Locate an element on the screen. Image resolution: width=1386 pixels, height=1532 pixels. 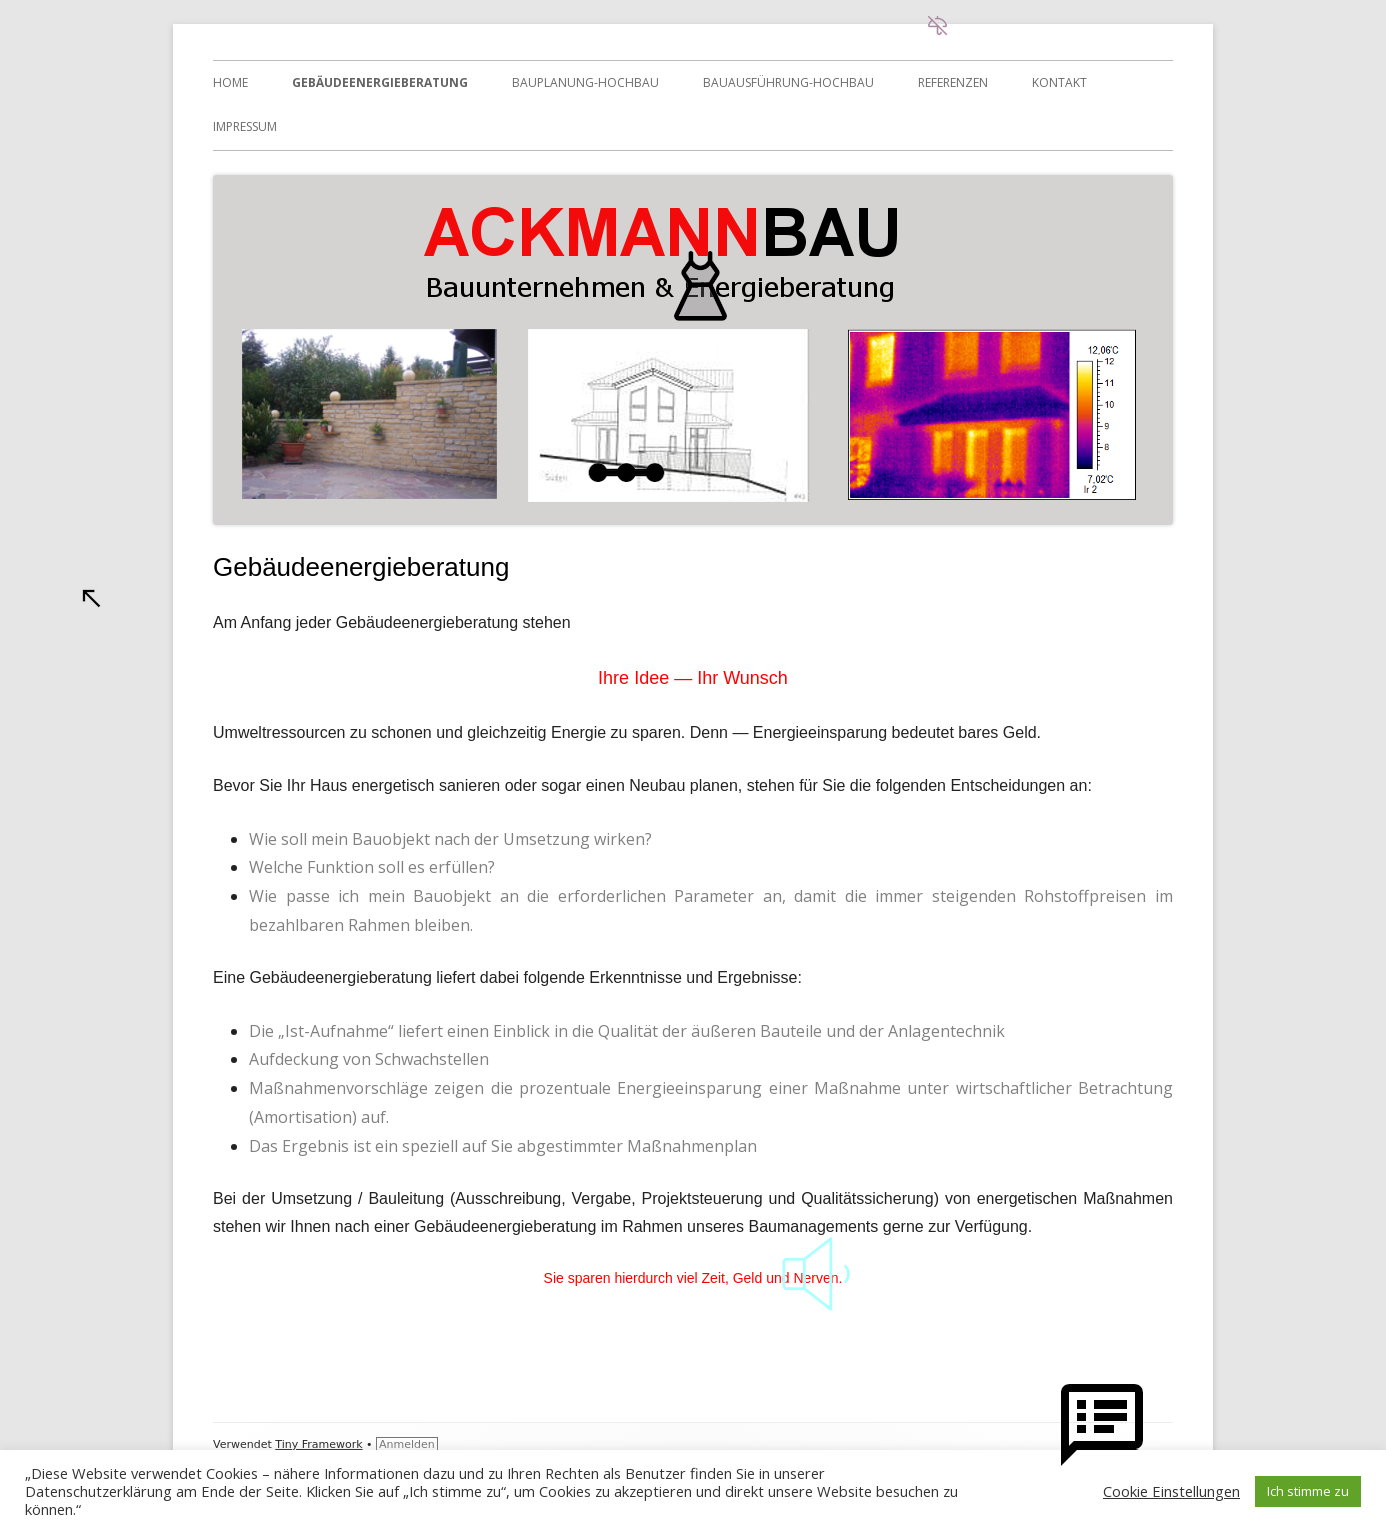
adjust volume to low level is located at coordinates (822, 1274).